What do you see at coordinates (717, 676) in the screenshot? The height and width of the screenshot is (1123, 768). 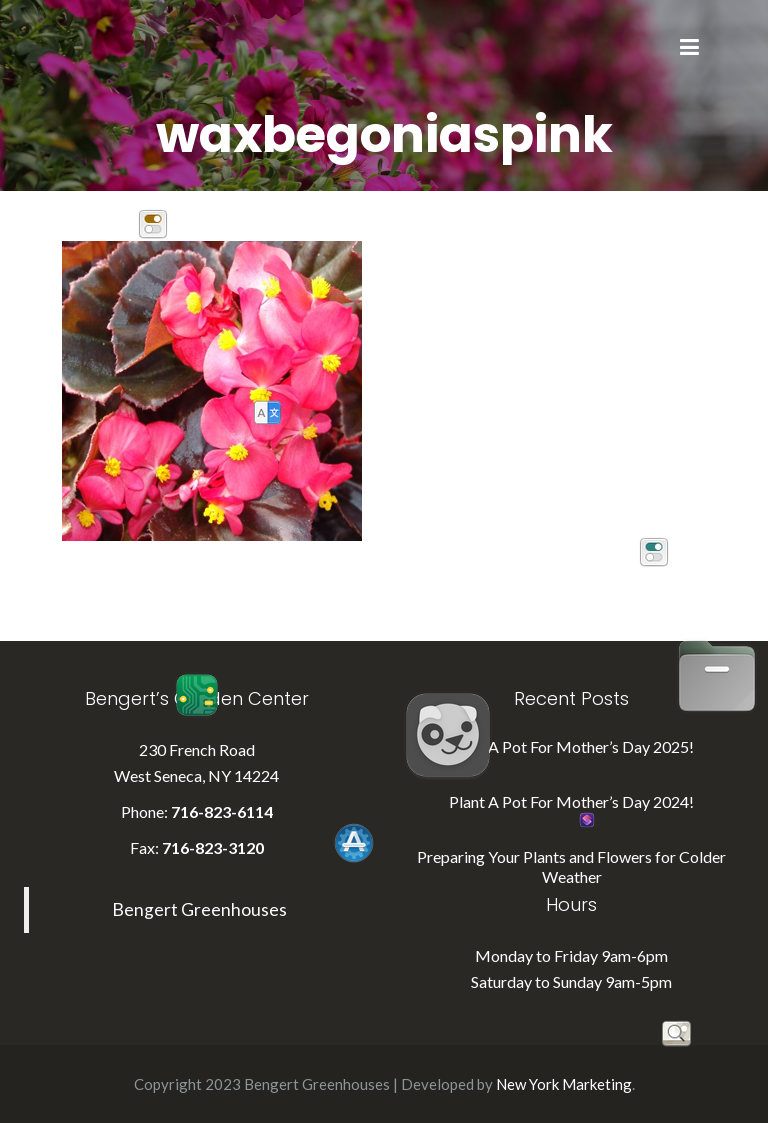 I see `open the file manager application` at bounding box center [717, 676].